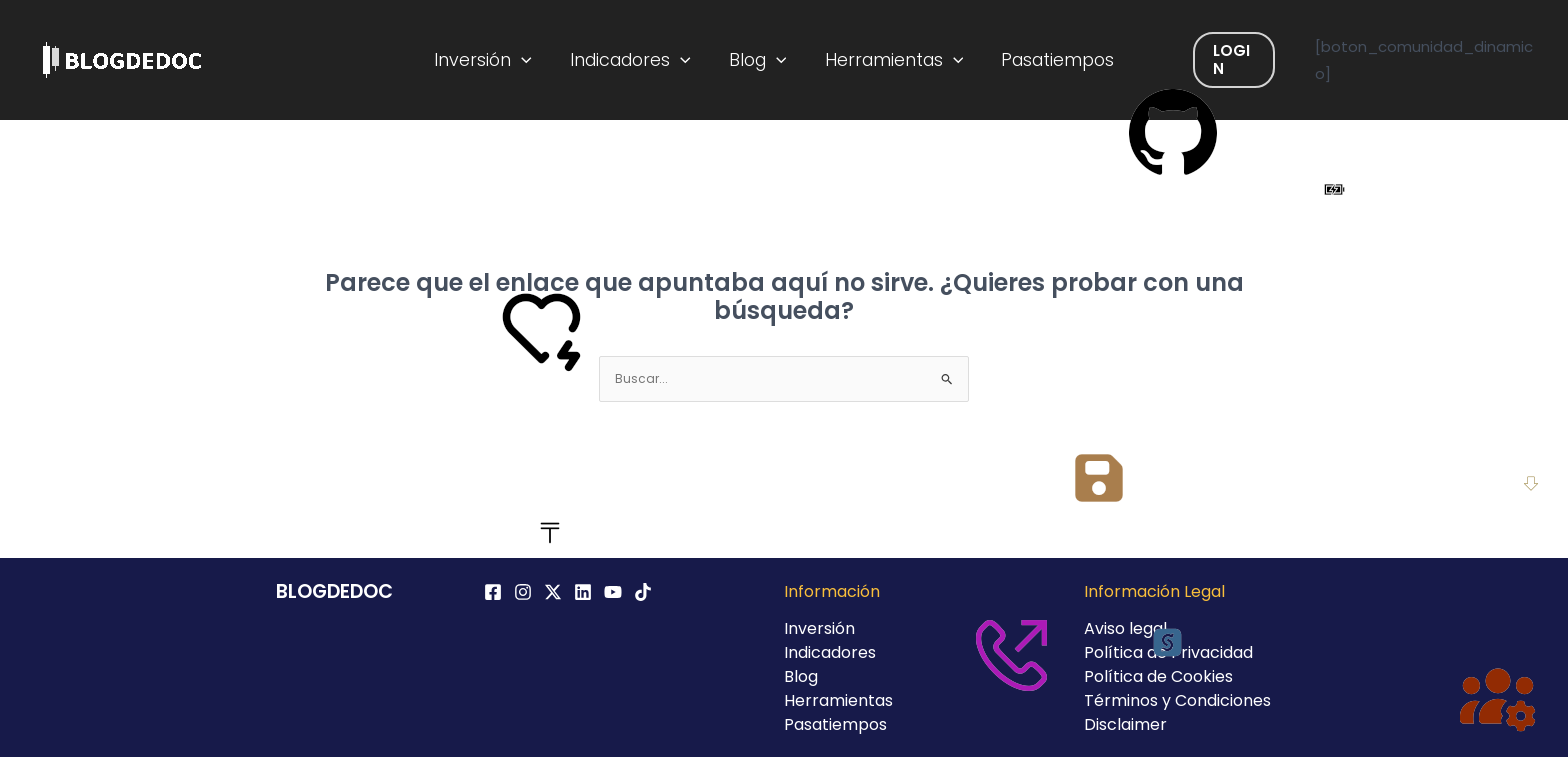  I want to click on display prices in kazakhstani tenge, so click(550, 532).